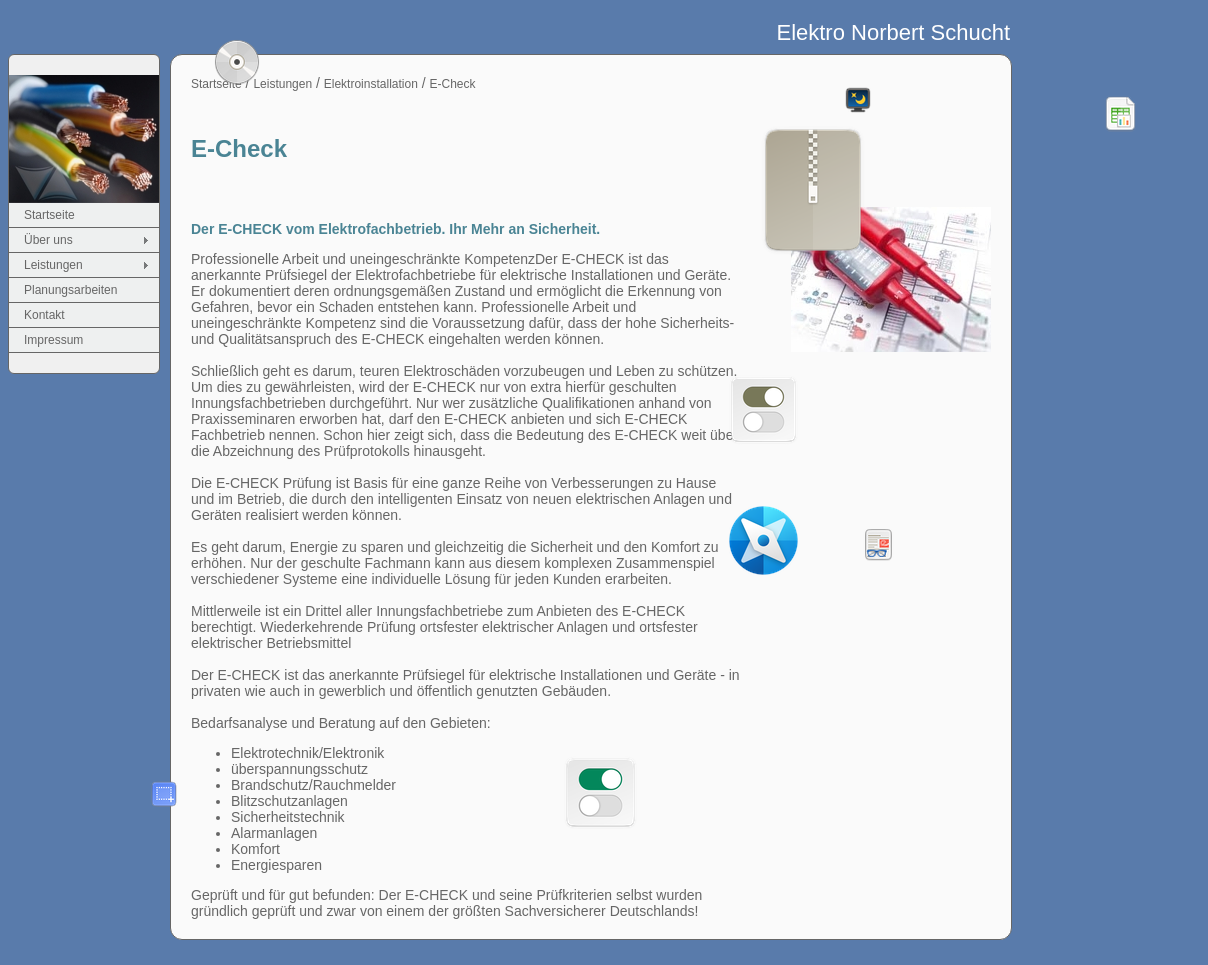 Image resolution: width=1208 pixels, height=965 pixels. What do you see at coordinates (164, 794) in the screenshot?
I see `take a screenshot` at bounding box center [164, 794].